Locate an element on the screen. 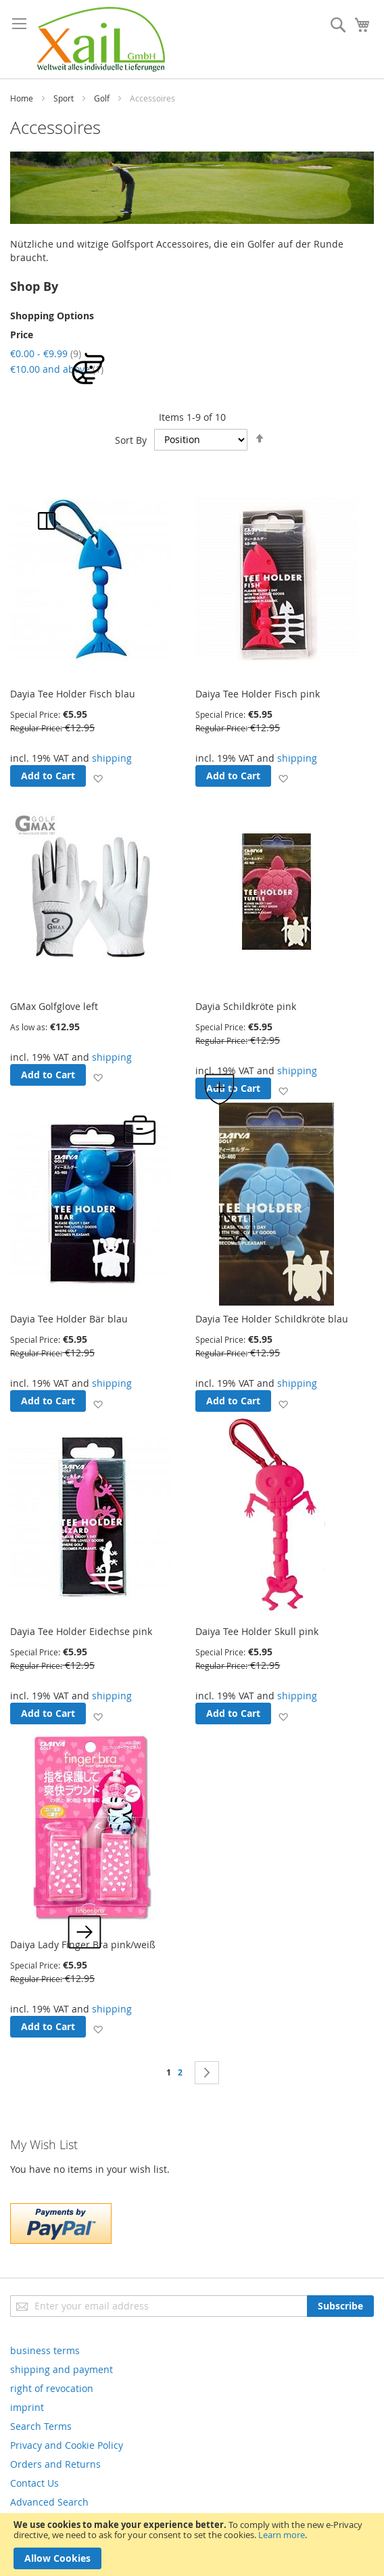  access work or business-related features is located at coordinates (139, 1131).